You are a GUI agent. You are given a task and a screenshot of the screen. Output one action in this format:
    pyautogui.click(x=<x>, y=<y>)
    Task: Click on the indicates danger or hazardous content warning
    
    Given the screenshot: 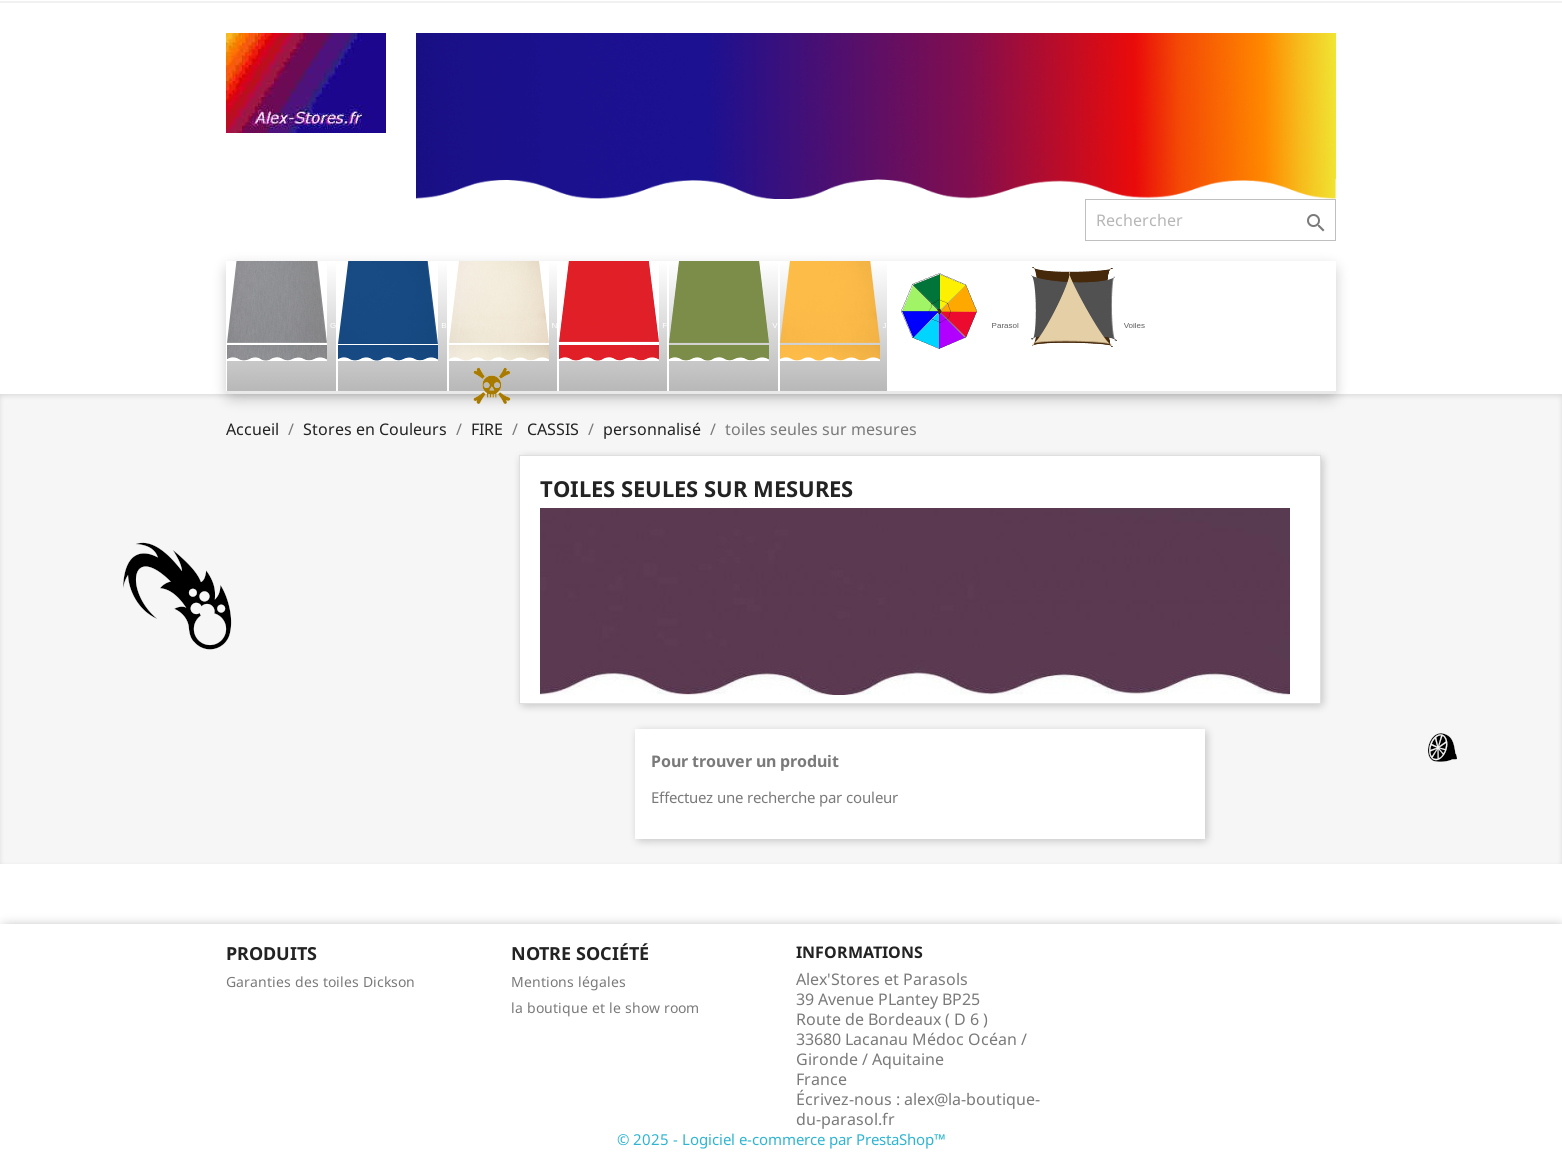 What is the action you would take?
    pyautogui.click(x=492, y=386)
    